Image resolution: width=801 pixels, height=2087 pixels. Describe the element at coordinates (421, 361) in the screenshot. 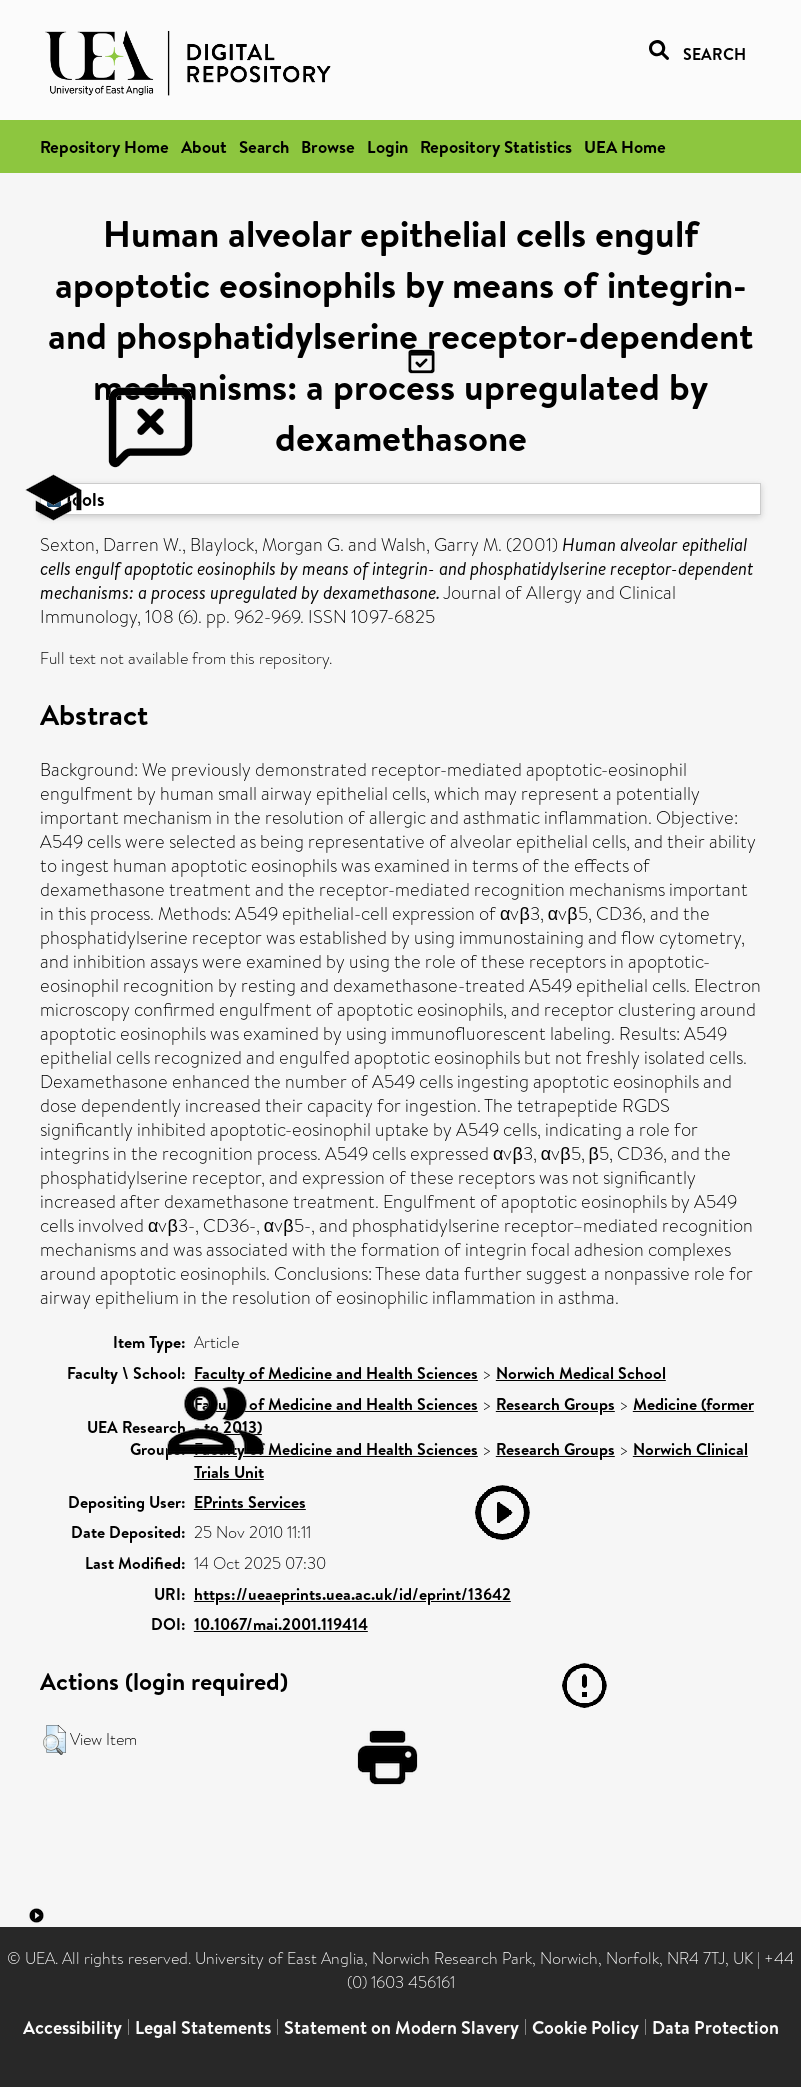

I see `domain verification complete` at that location.